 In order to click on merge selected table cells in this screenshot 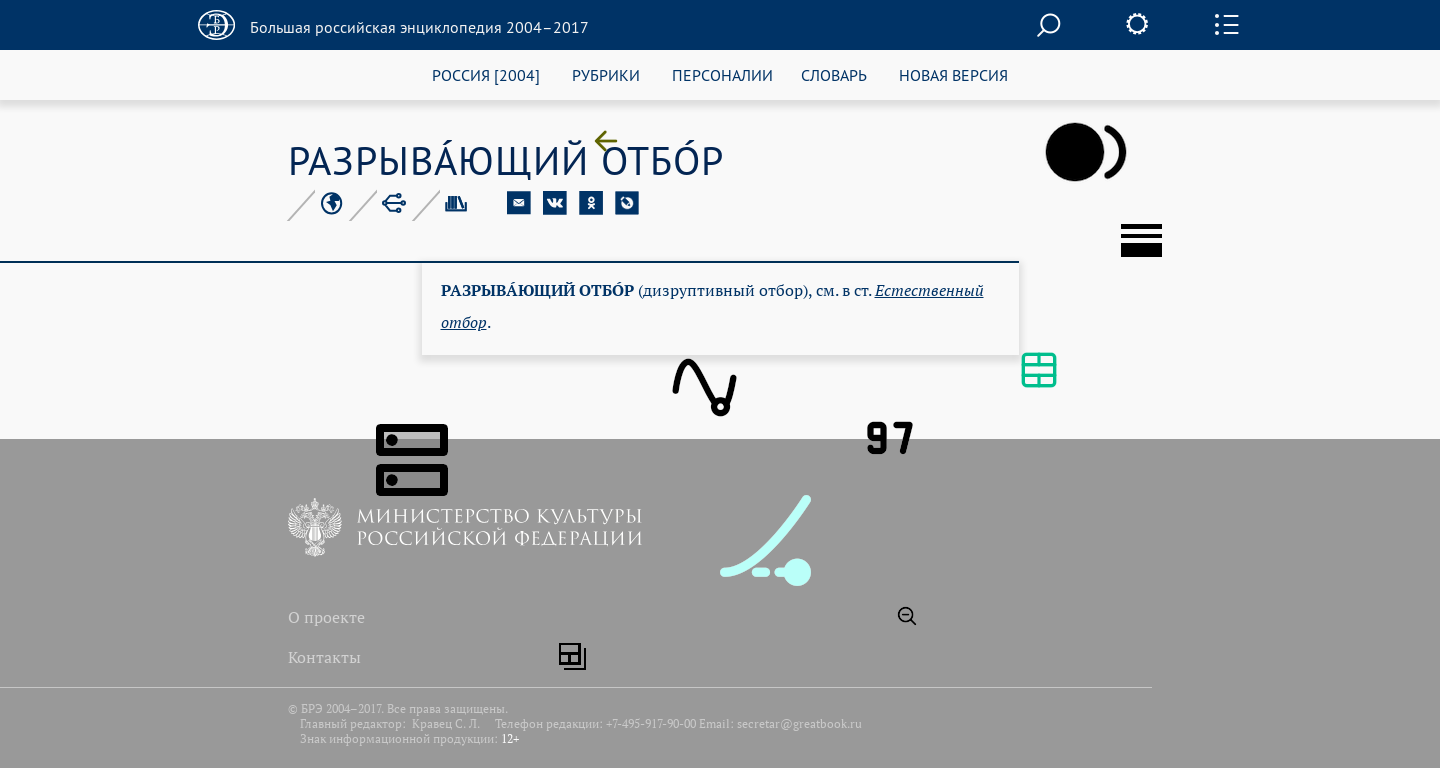, I will do `click(1039, 370)`.